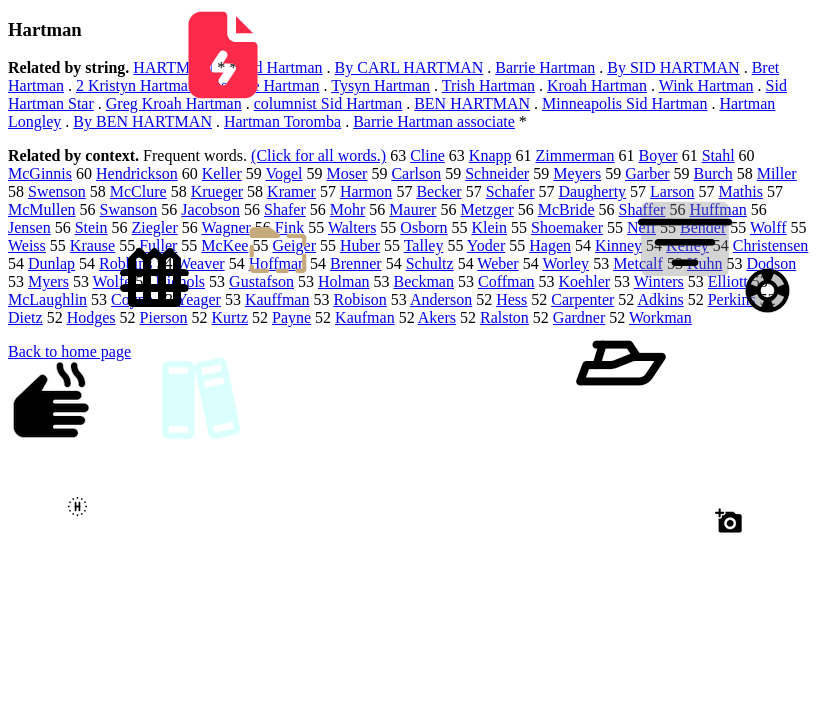  I want to click on access yard or outdoor settings, so click(154, 276).